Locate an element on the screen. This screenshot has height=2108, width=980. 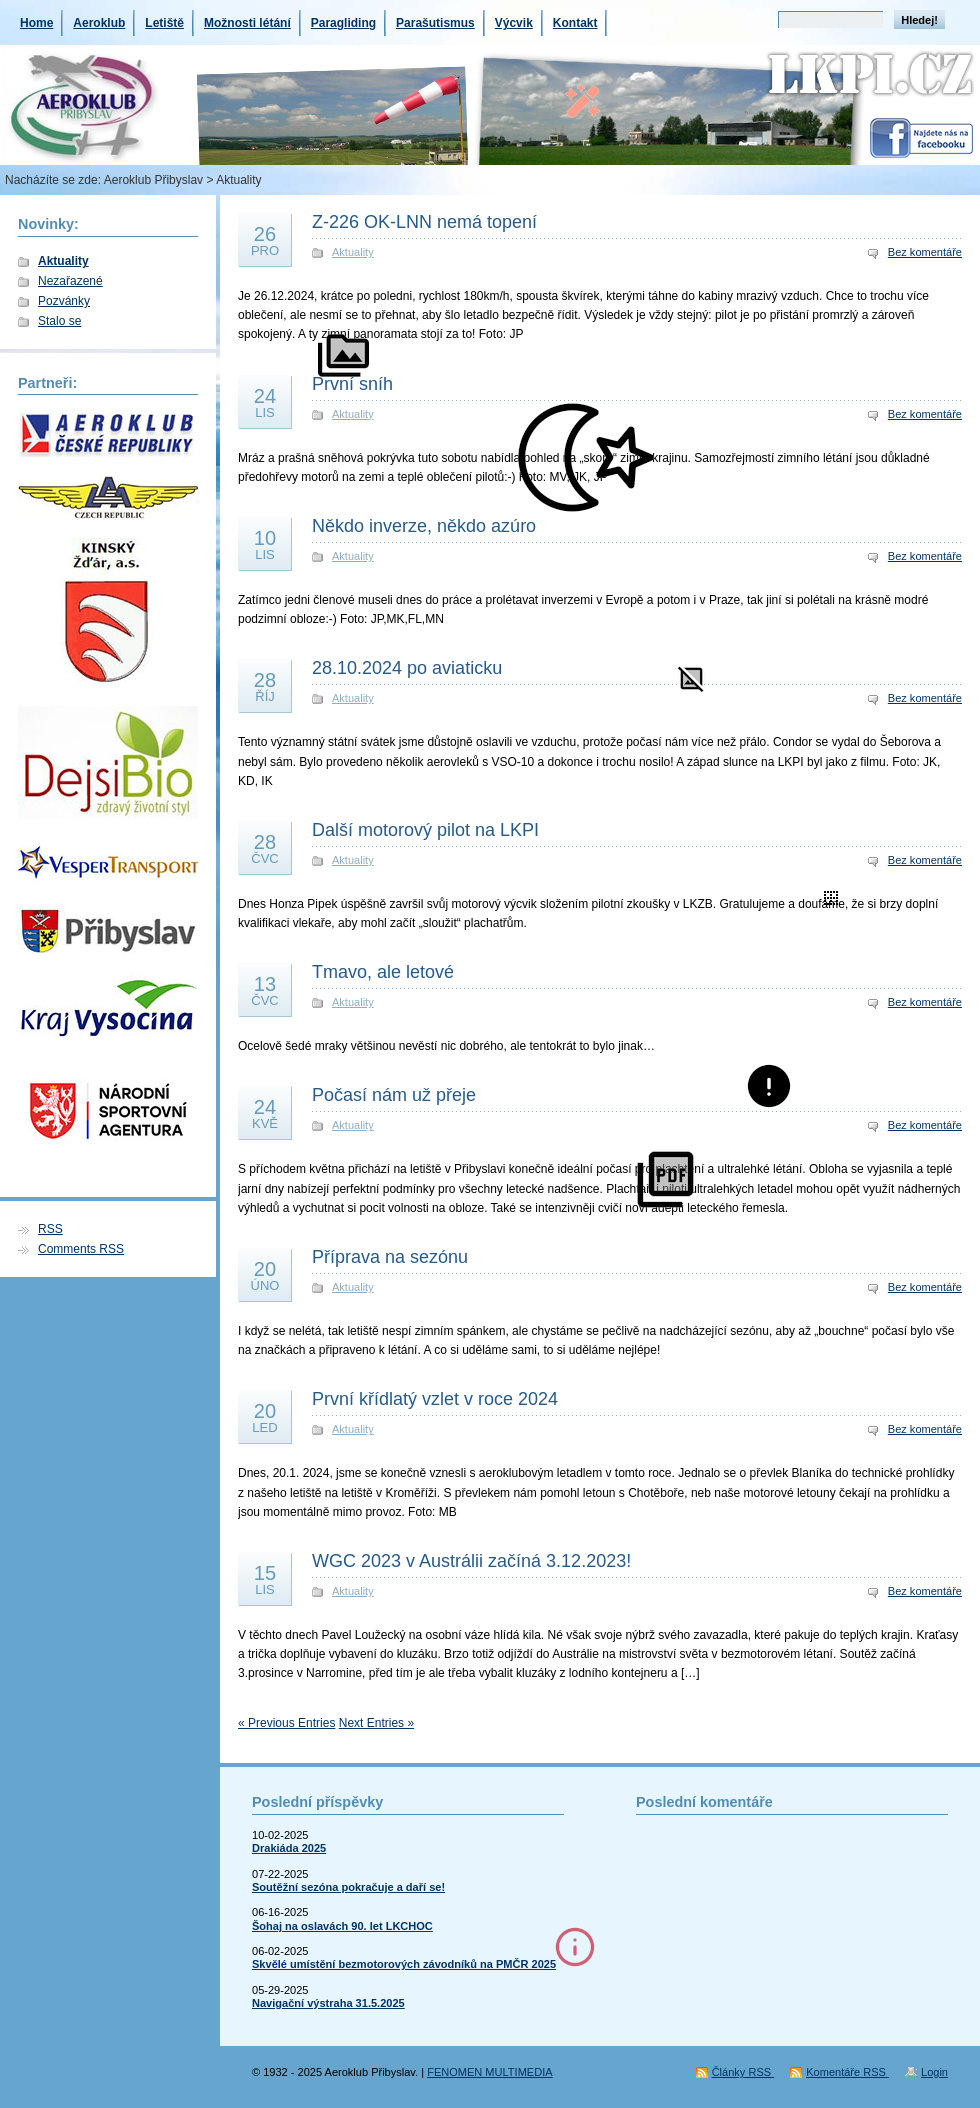
view more information or details is located at coordinates (575, 1947).